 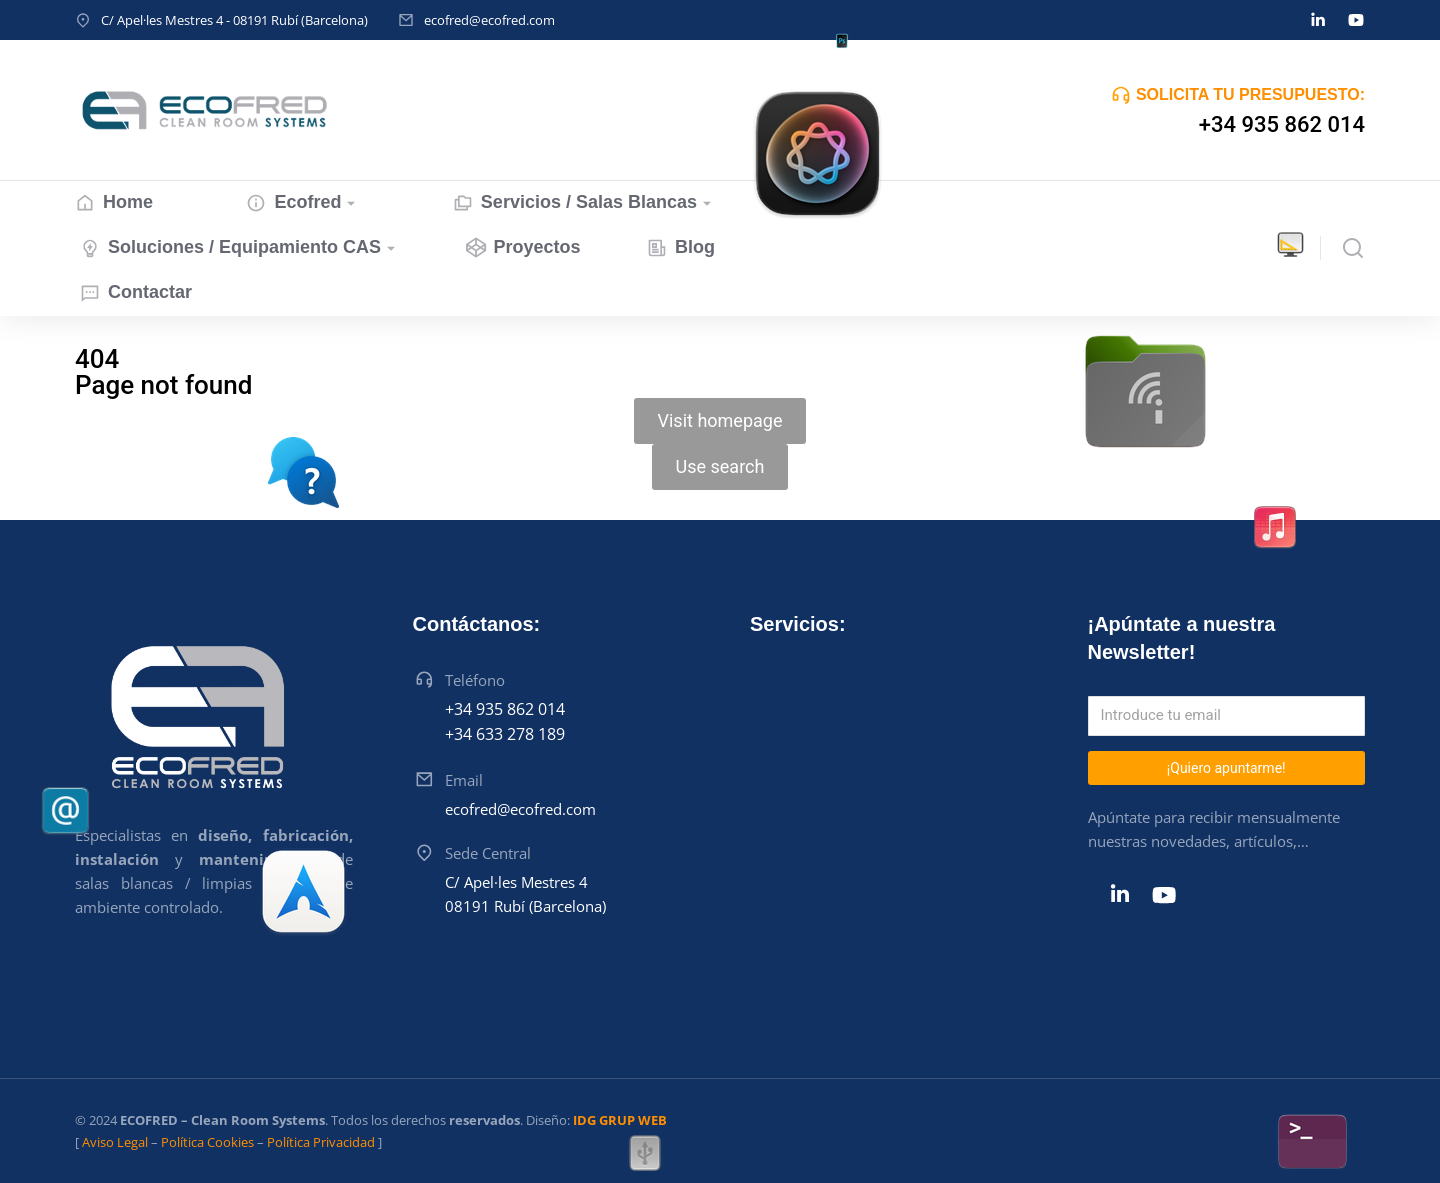 I want to click on open the music player app, so click(x=1275, y=527).